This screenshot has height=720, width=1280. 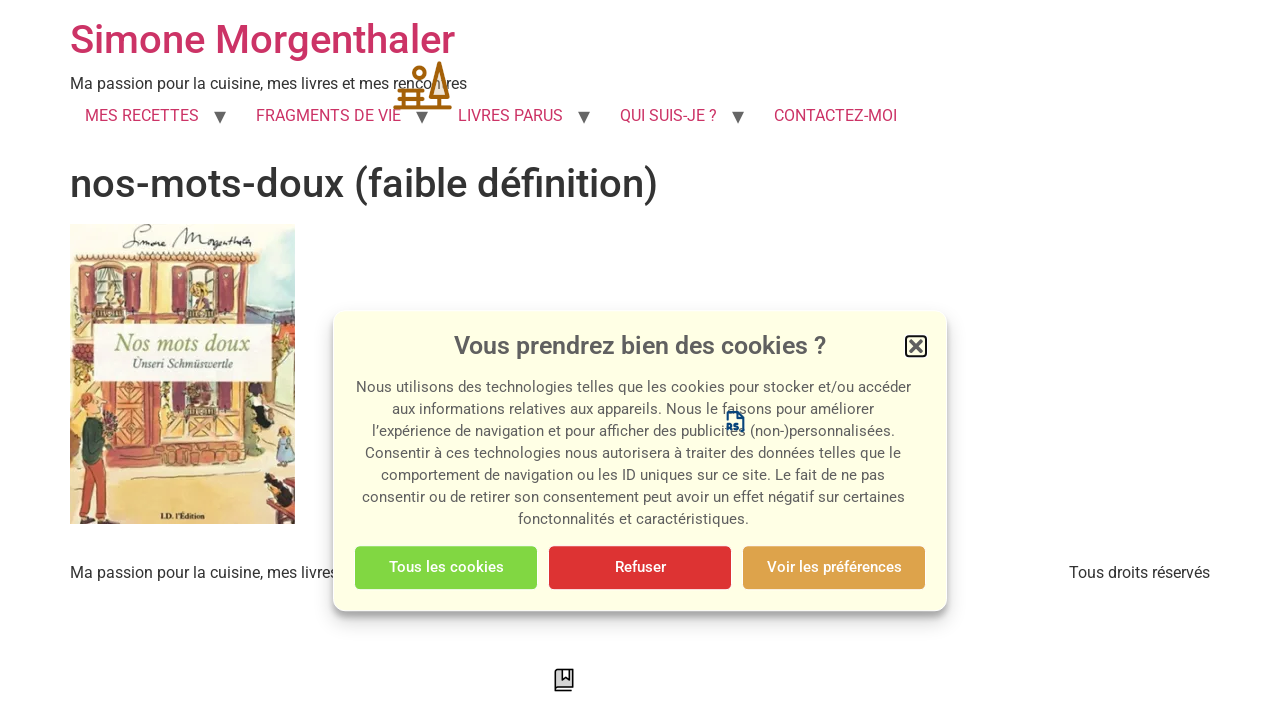 What do you see at coordinates (564, 680) in the screenshot?
I see `access your bookmarked reading material` at bounding box center [564, 680].